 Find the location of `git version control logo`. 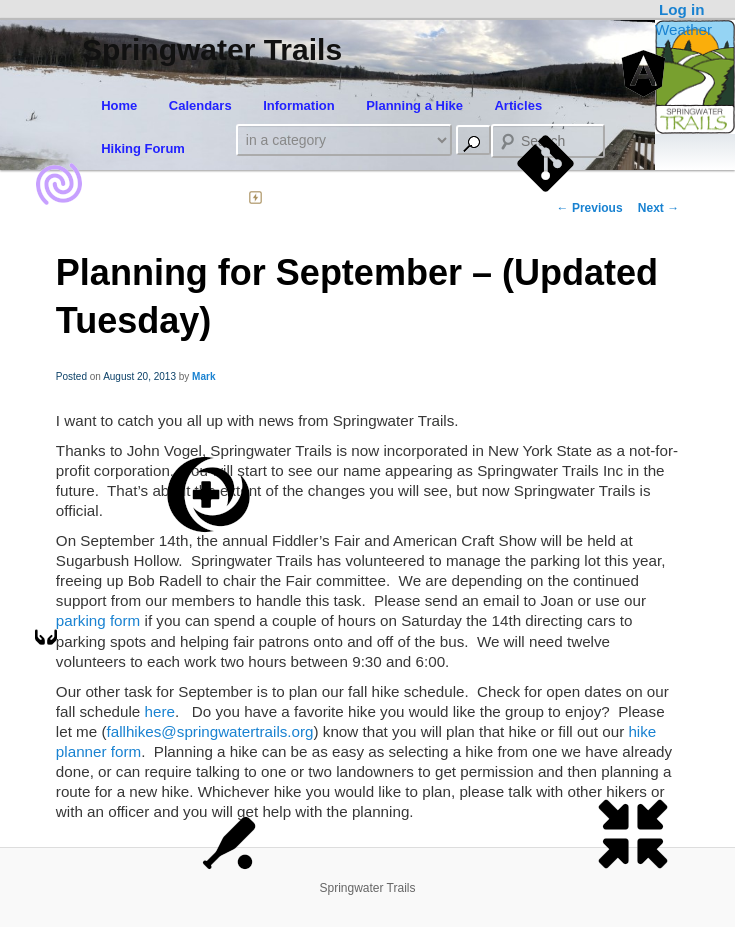

git version control logo is located at coordinates (545, 163).